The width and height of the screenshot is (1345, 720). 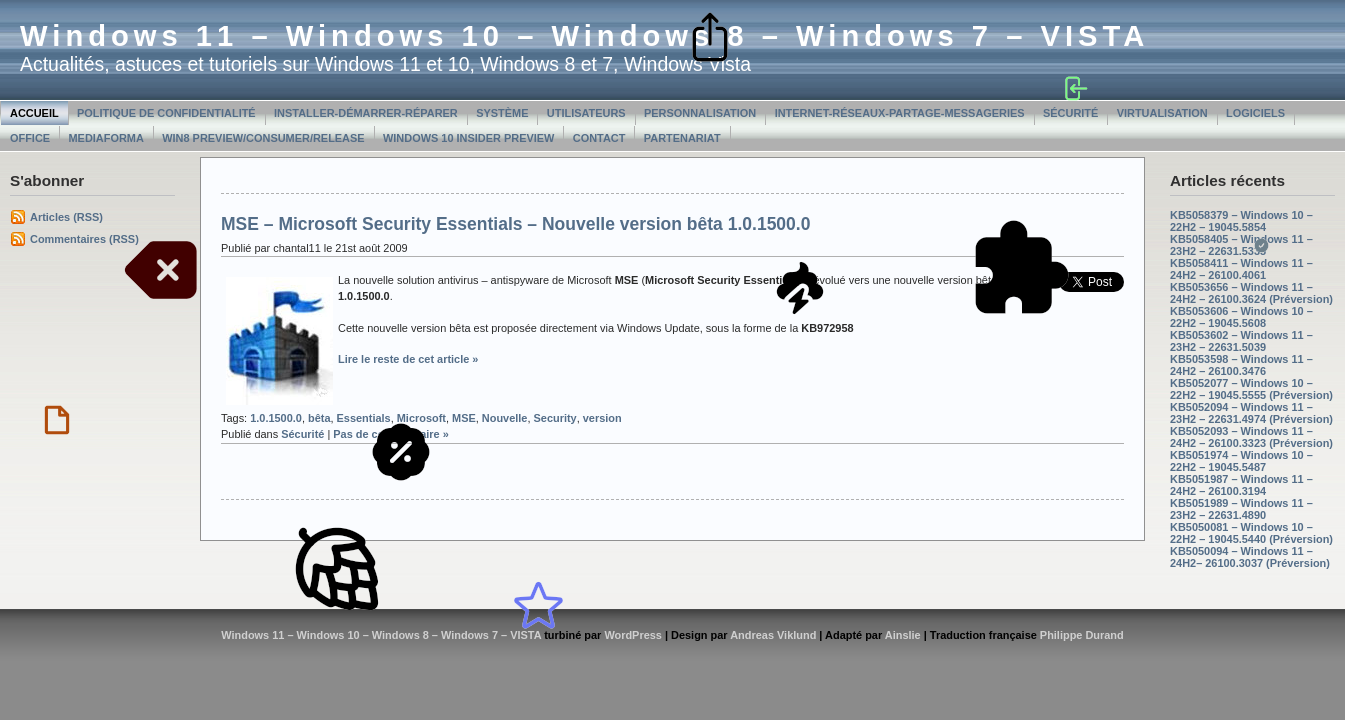 What do you see at coordinates (337, 569) in the screenshot?
I see `browse or filter craft beer options` at bounding box center [337, 569].